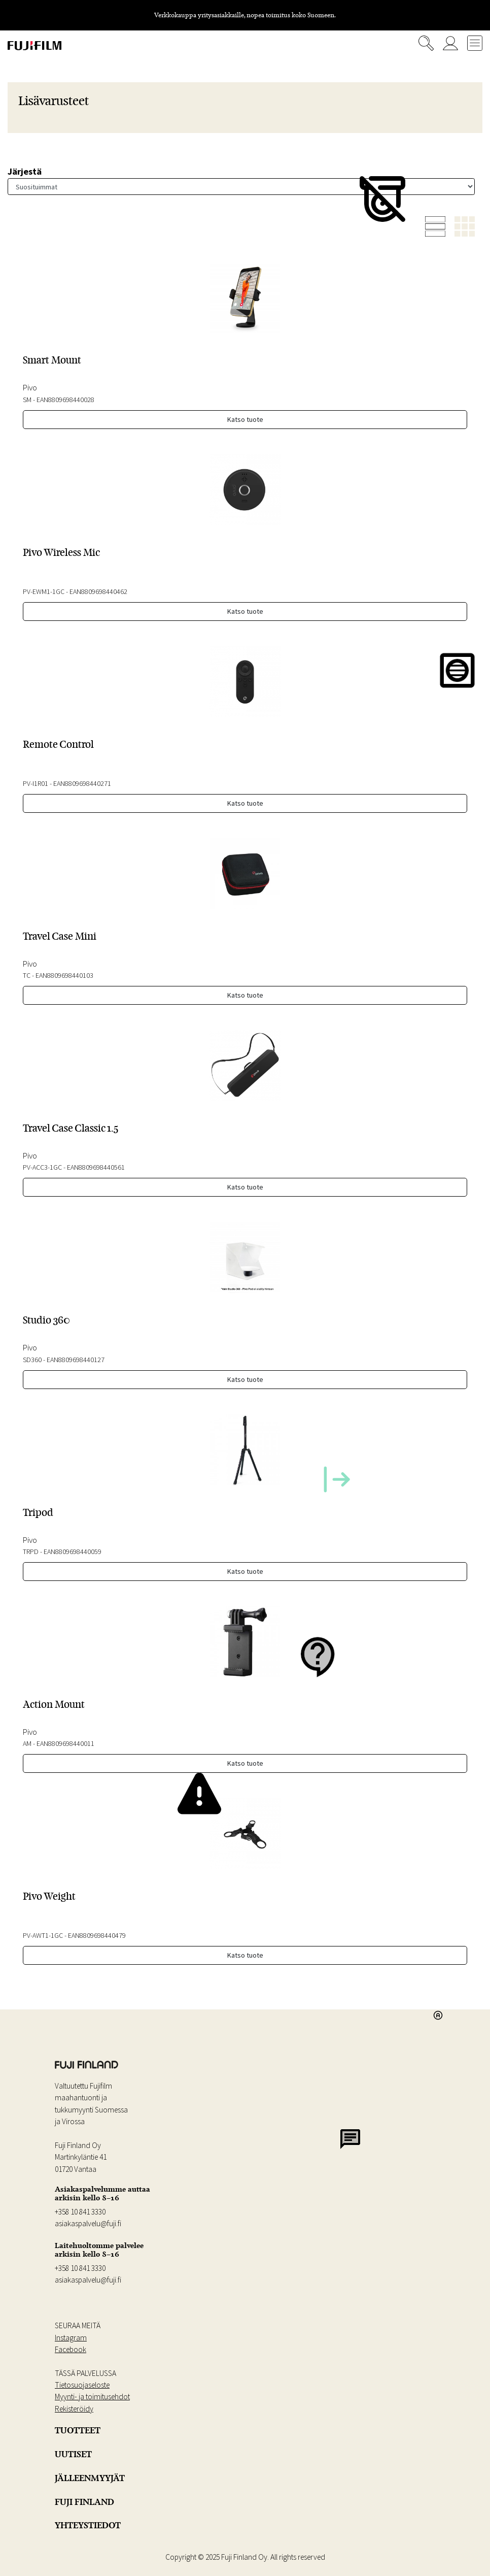  I want to click on access heating and cooling controls, so click(457, 670).